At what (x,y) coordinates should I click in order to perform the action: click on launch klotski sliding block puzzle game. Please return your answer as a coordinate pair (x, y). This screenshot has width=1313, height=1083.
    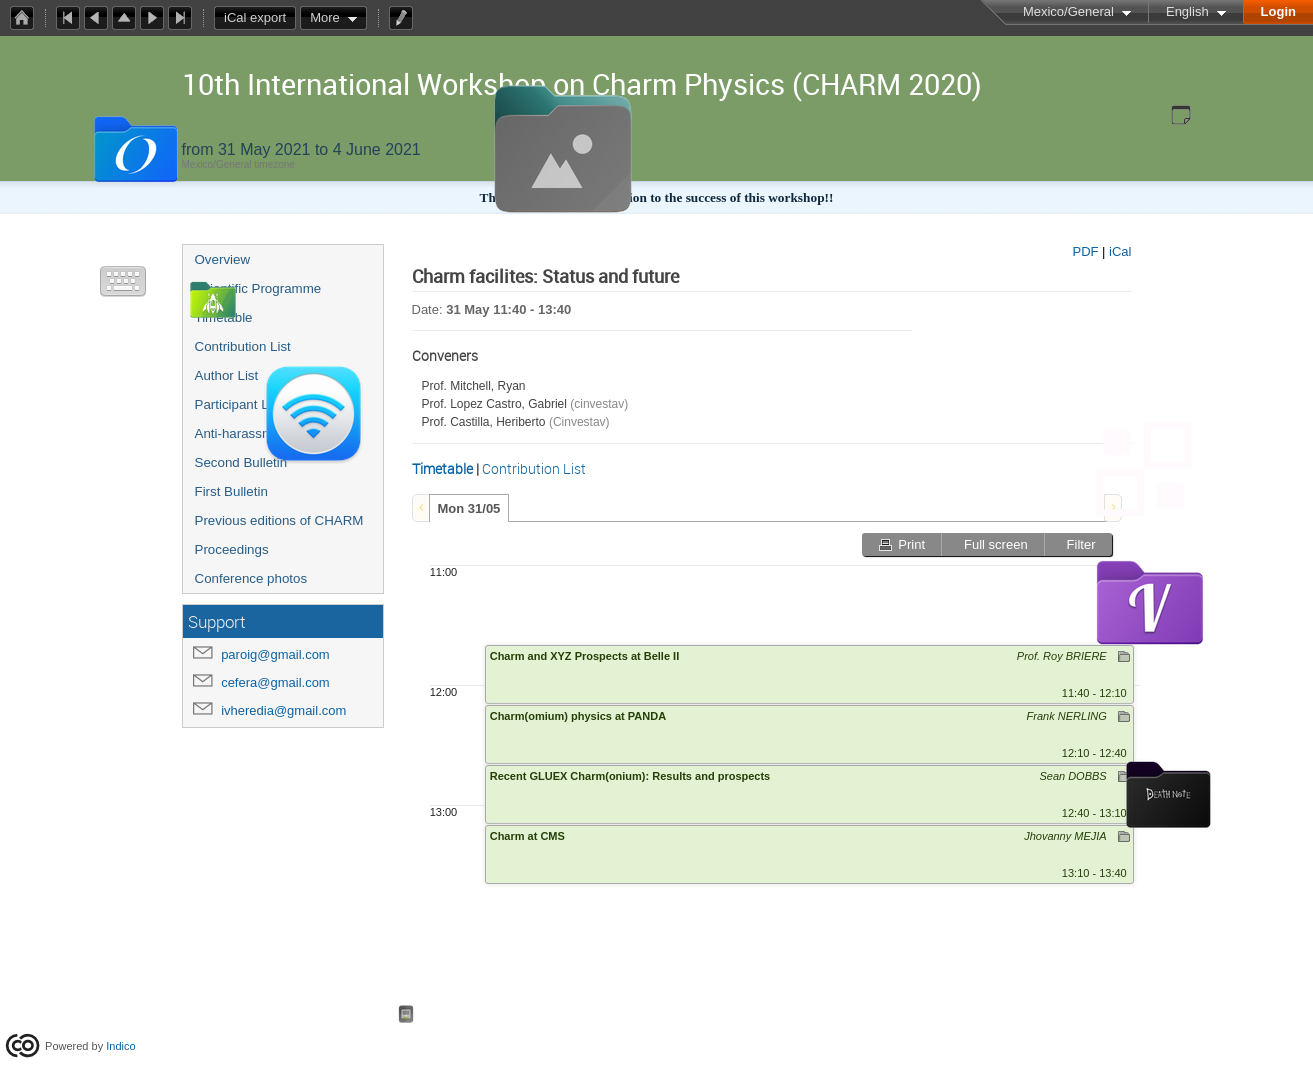
    Looking at the image, I should click on (1144, 469).